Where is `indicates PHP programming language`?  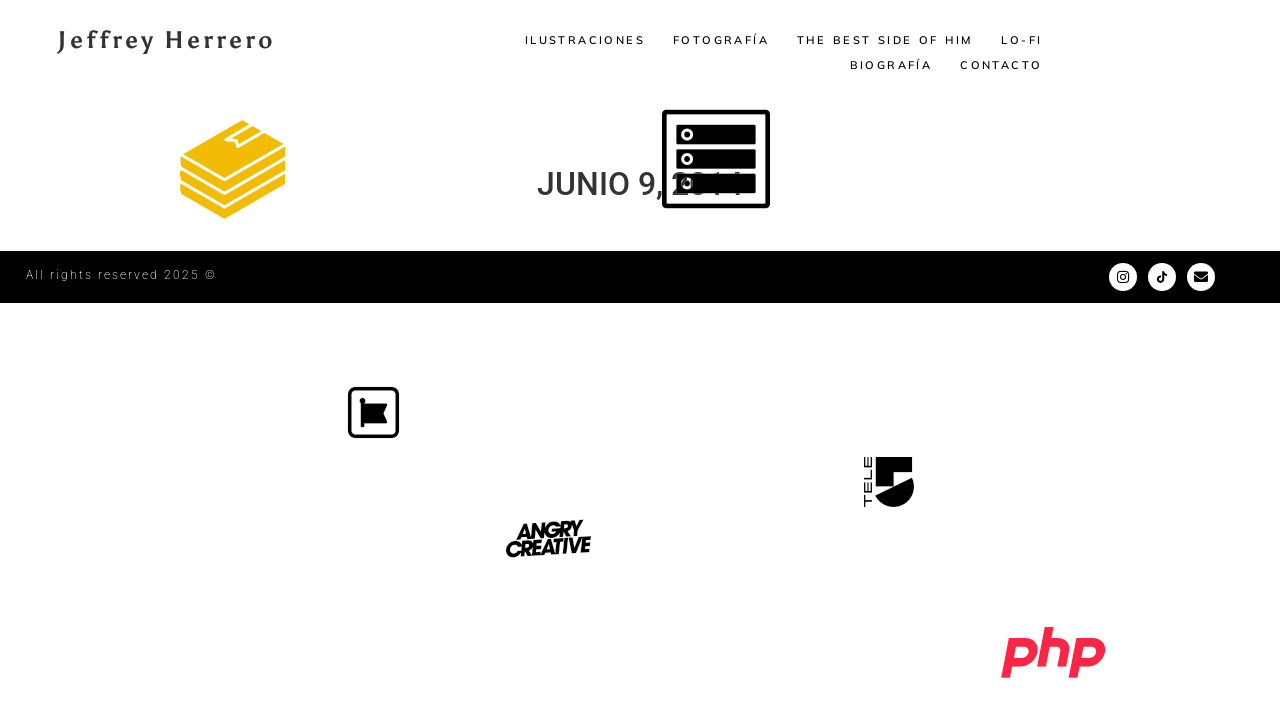
indicates PHP programming language is located at coordinates (1053, 656).